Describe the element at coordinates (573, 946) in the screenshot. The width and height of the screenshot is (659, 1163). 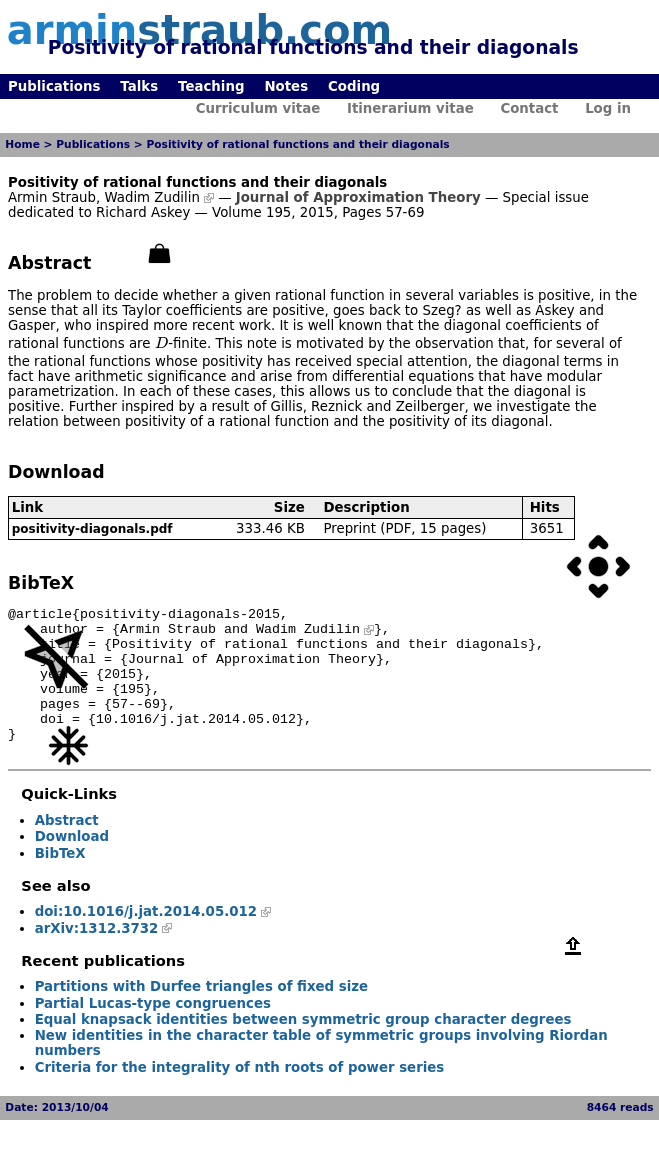
I see `upload a file from your device` at that location.